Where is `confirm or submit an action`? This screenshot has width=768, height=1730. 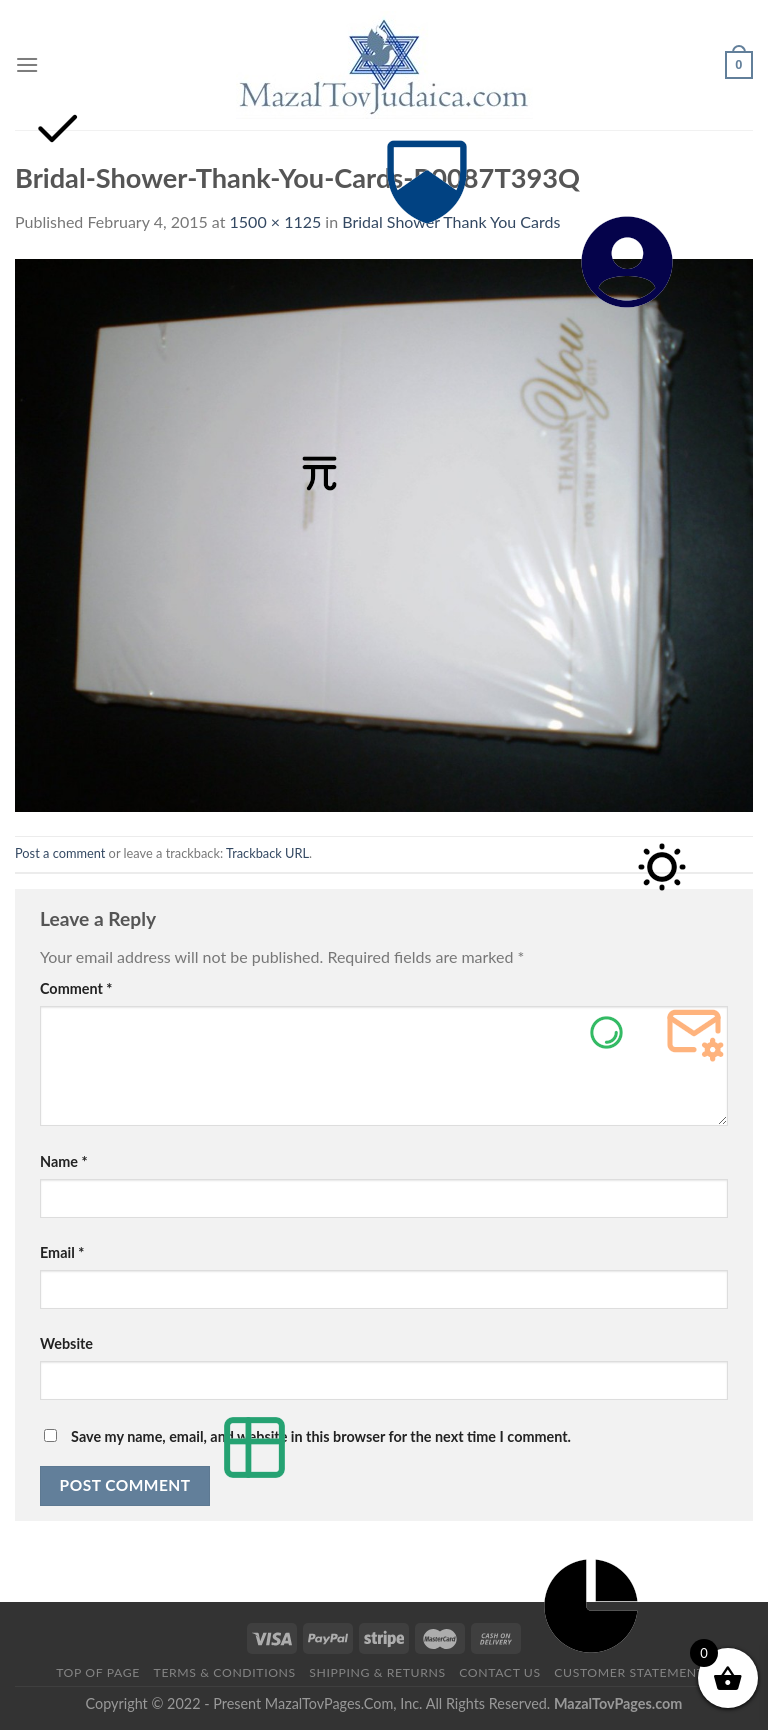
confirm or submit an action is located at coordinates (56, 128).